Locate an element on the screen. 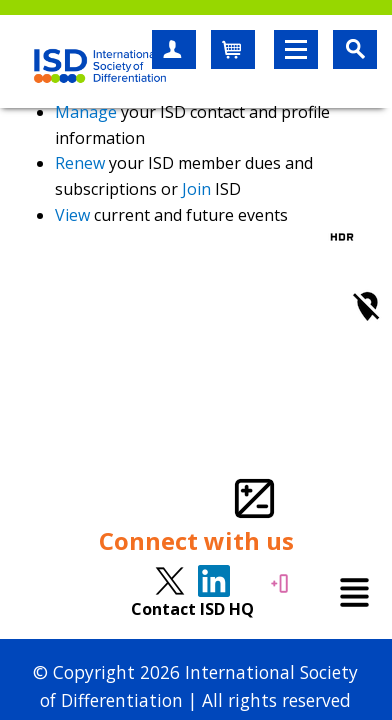 This screenshot has width=392, height=720. insert a new column to the left is located at coordinates (279, 583).